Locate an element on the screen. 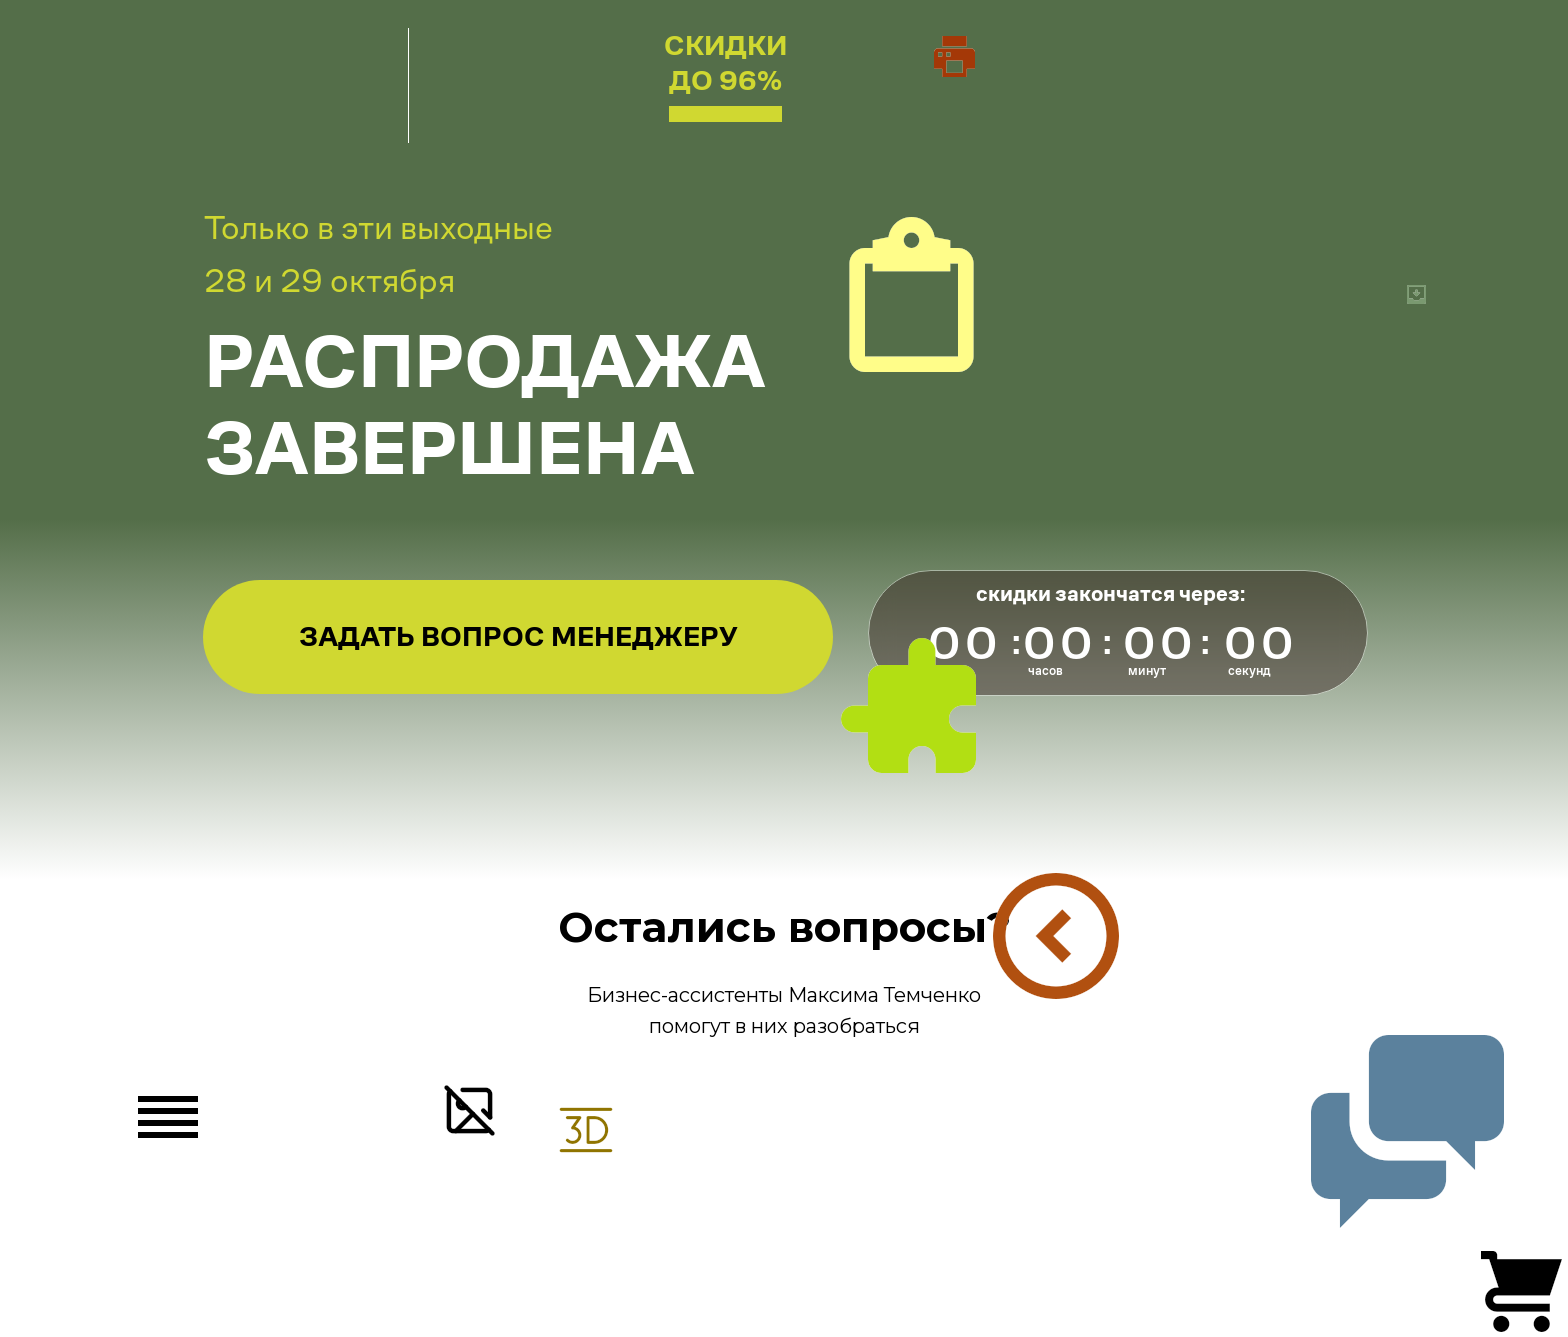 This screenshot has width=1568, height=1337. open conversations or messages is located at coordinates (1407, 1131).